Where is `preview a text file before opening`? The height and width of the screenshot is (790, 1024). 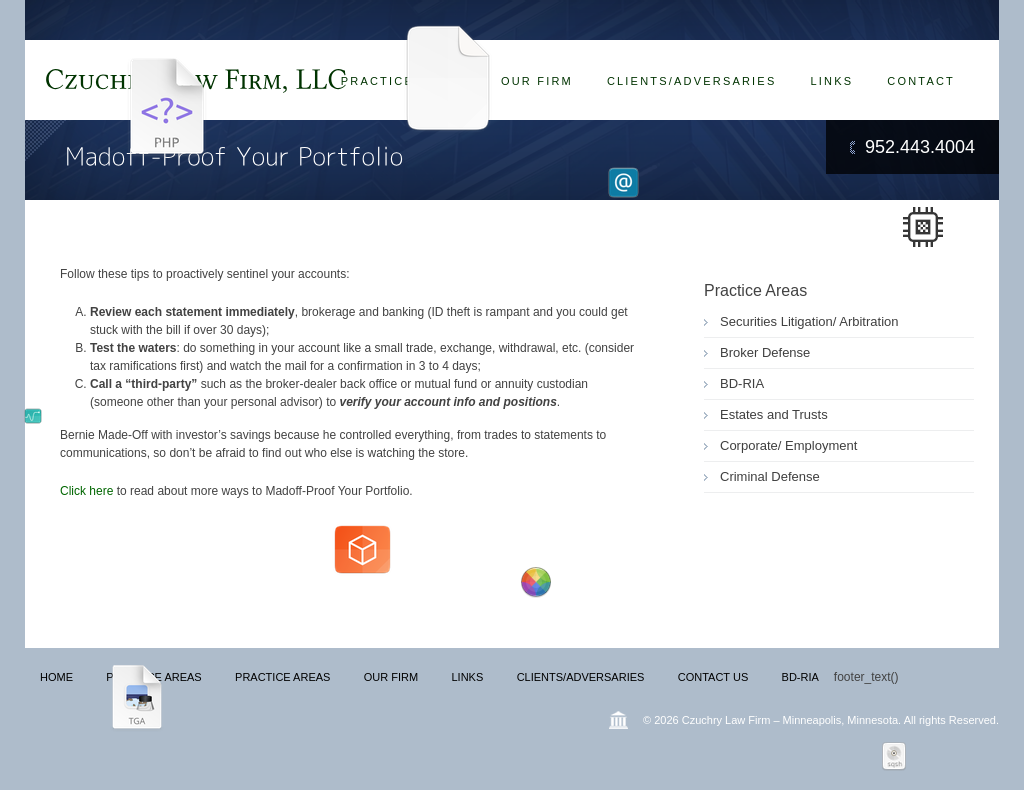 preview a text file before opening is located at coordinates (448, 78).